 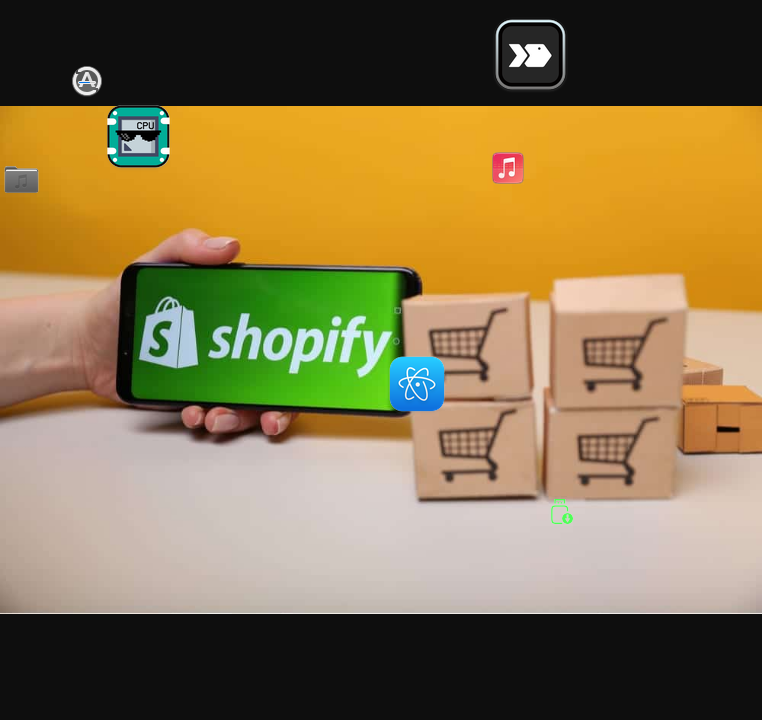 What do you see at coordinates (530, 54) in the screenshot?
I see `open fish shell terminal application` at bounding box center [530, 54].